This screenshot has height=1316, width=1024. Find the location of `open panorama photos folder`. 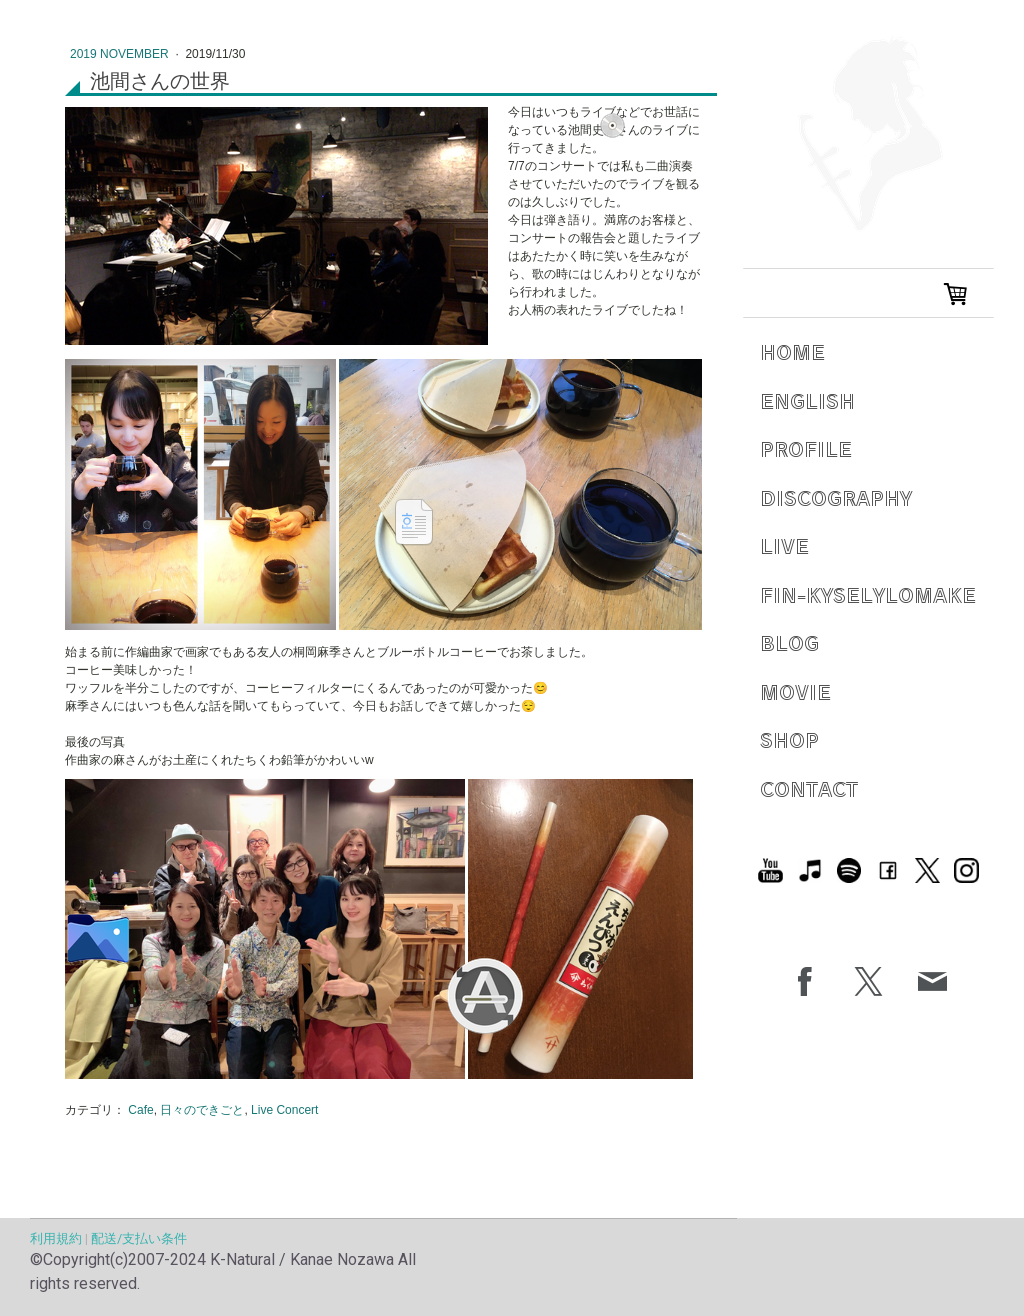

open panorama photos folder is located at coordinates (98, 940).